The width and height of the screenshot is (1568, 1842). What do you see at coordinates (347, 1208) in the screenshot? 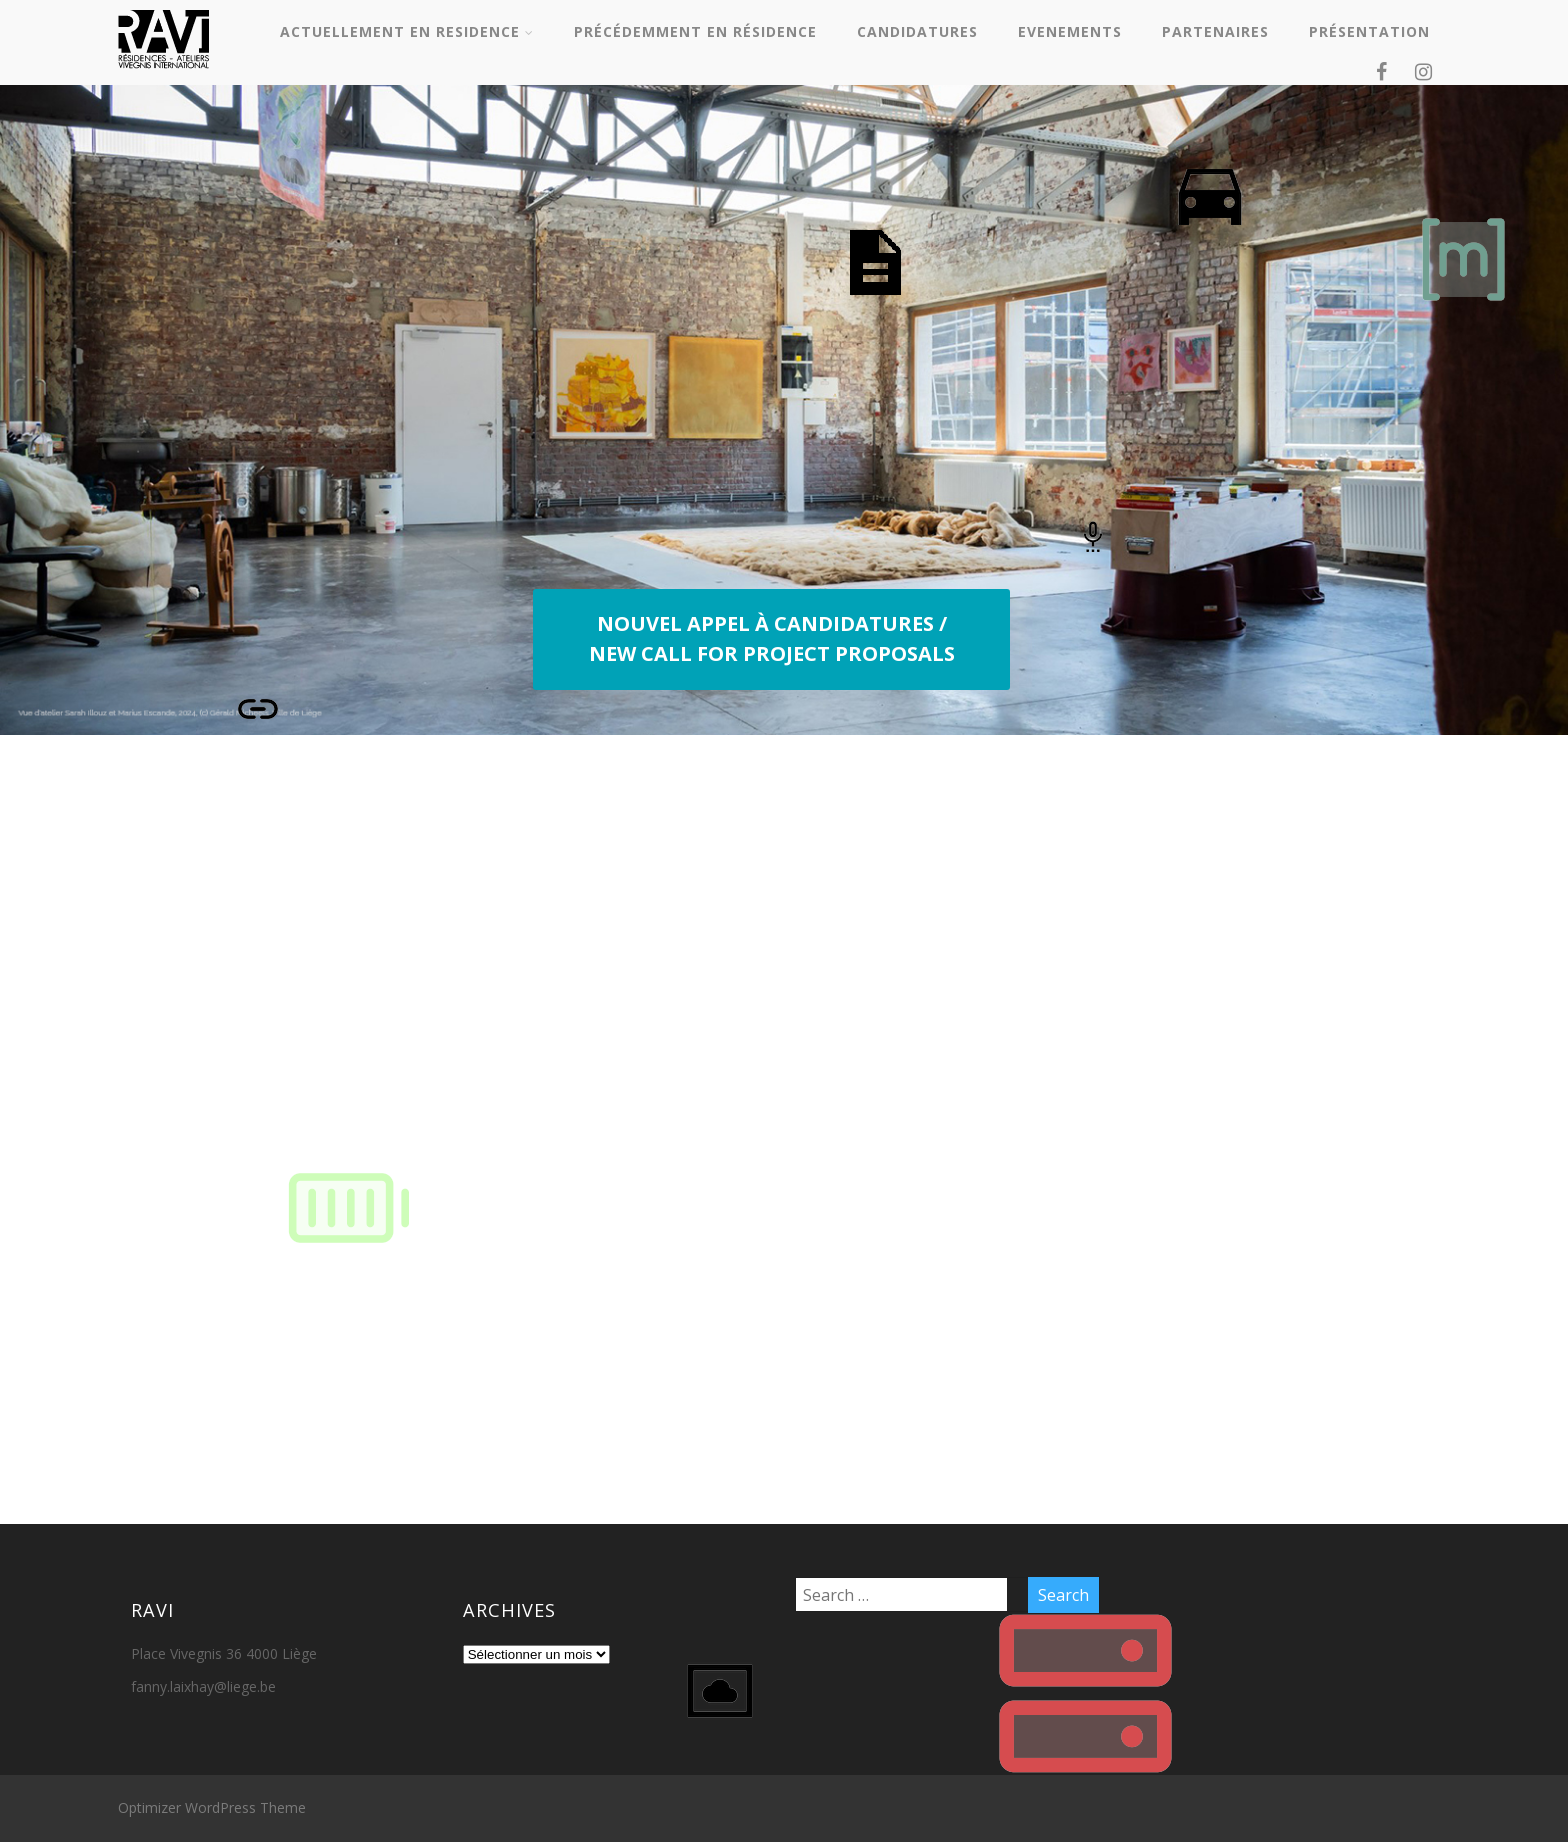
I see `indicates full battery charge` at bounding box center [347, 1208].